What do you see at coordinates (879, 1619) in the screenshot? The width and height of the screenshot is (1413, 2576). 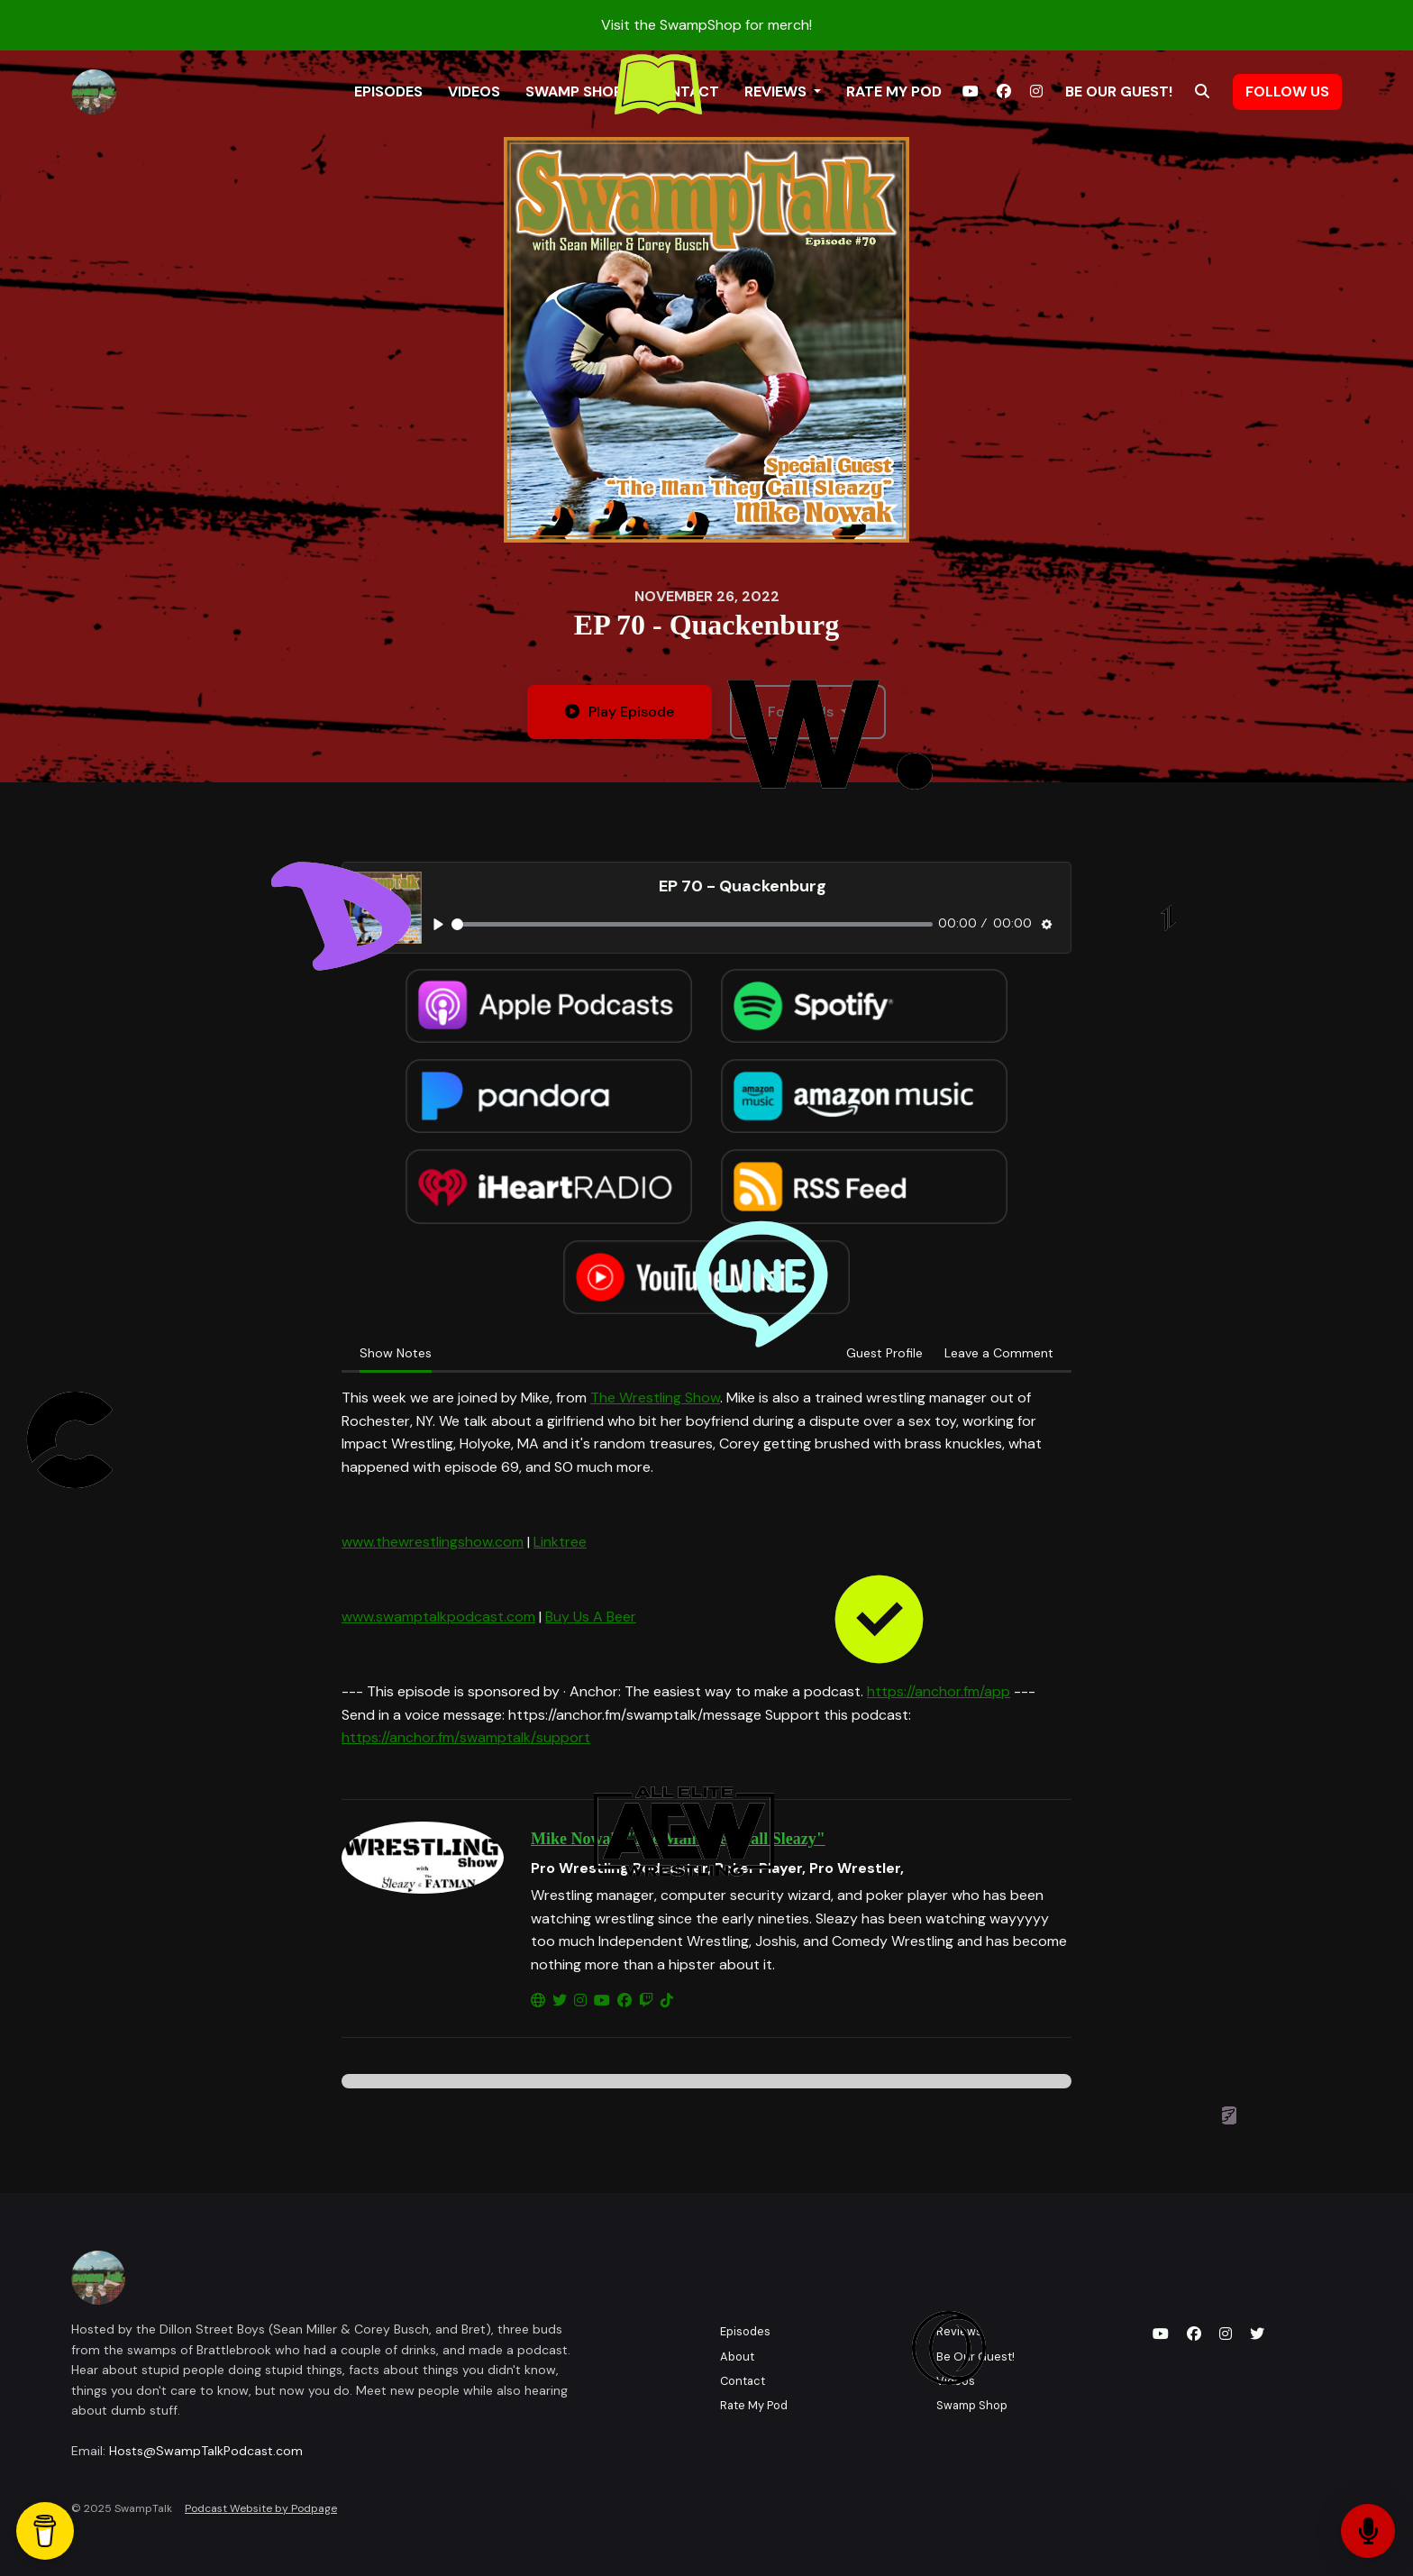 I see `indicates a completed or successful action` at bounding box center [879, 1619].